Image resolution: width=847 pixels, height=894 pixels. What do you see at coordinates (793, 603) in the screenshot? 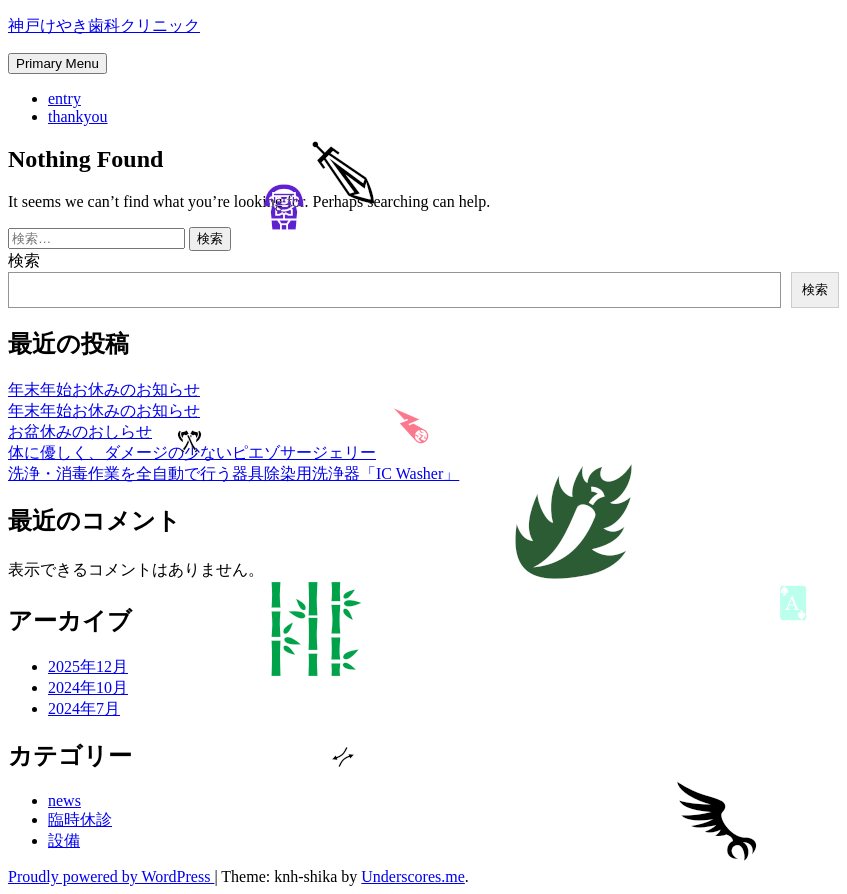
I see `access card games or solitaire` at bounding box center [793, 603].